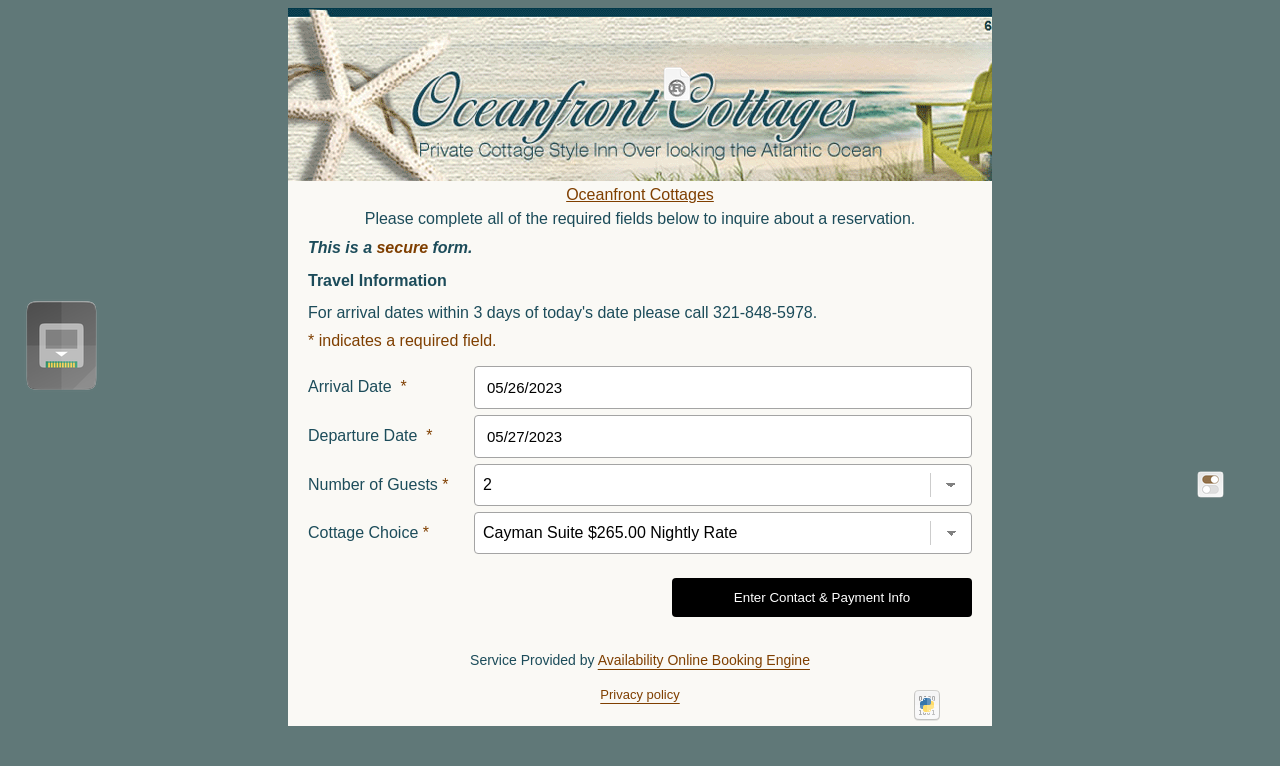 Image resolution: width=1280 pixels, height=766 pixels. What do you see at coordinates (927, 705) in the screenshot?
I see `python bytecode file (.pyc)` at bounding box center [927, 705].